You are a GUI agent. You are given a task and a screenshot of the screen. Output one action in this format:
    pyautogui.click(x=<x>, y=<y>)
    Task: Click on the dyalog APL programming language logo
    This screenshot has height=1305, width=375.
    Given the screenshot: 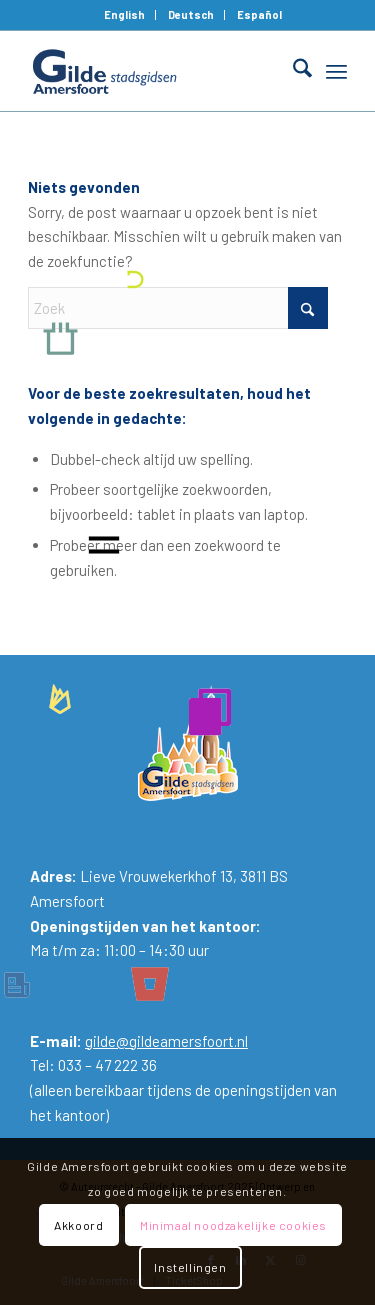 What is the action you would take?
    pyautogui.click(x=135, y=279)
    